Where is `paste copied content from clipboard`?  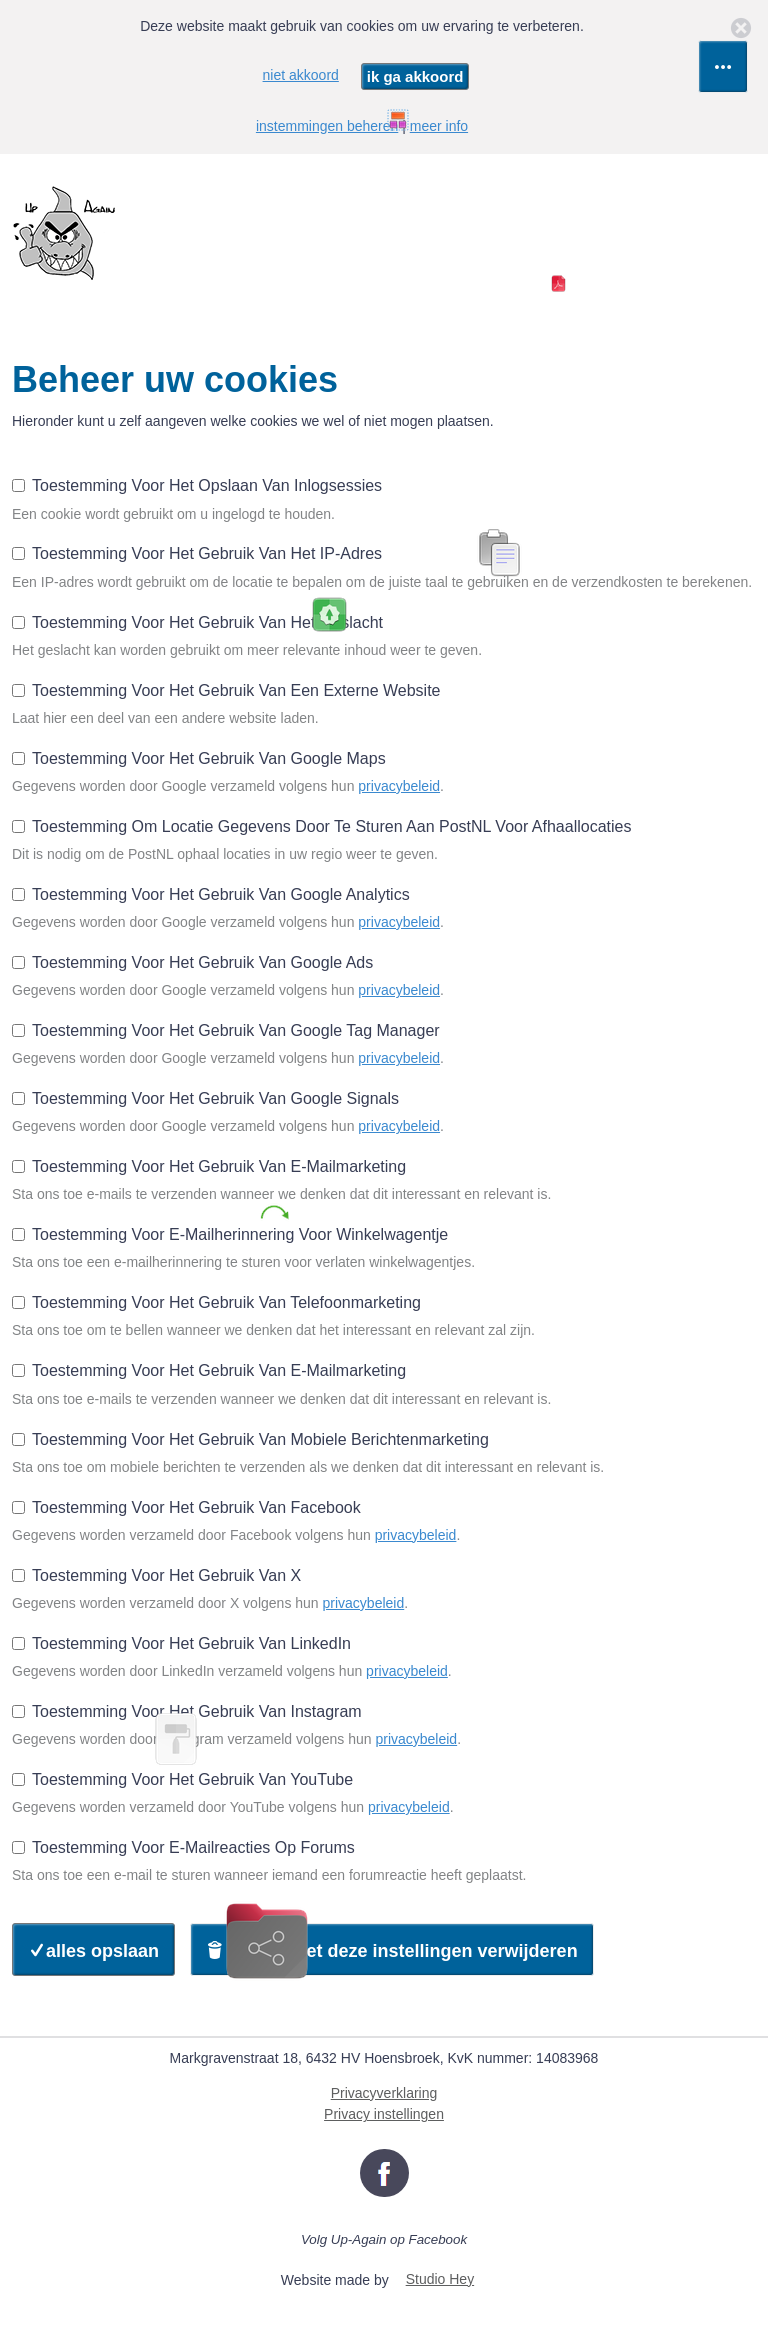
paste copied content from clipboard is located at coordinates (499, 552).